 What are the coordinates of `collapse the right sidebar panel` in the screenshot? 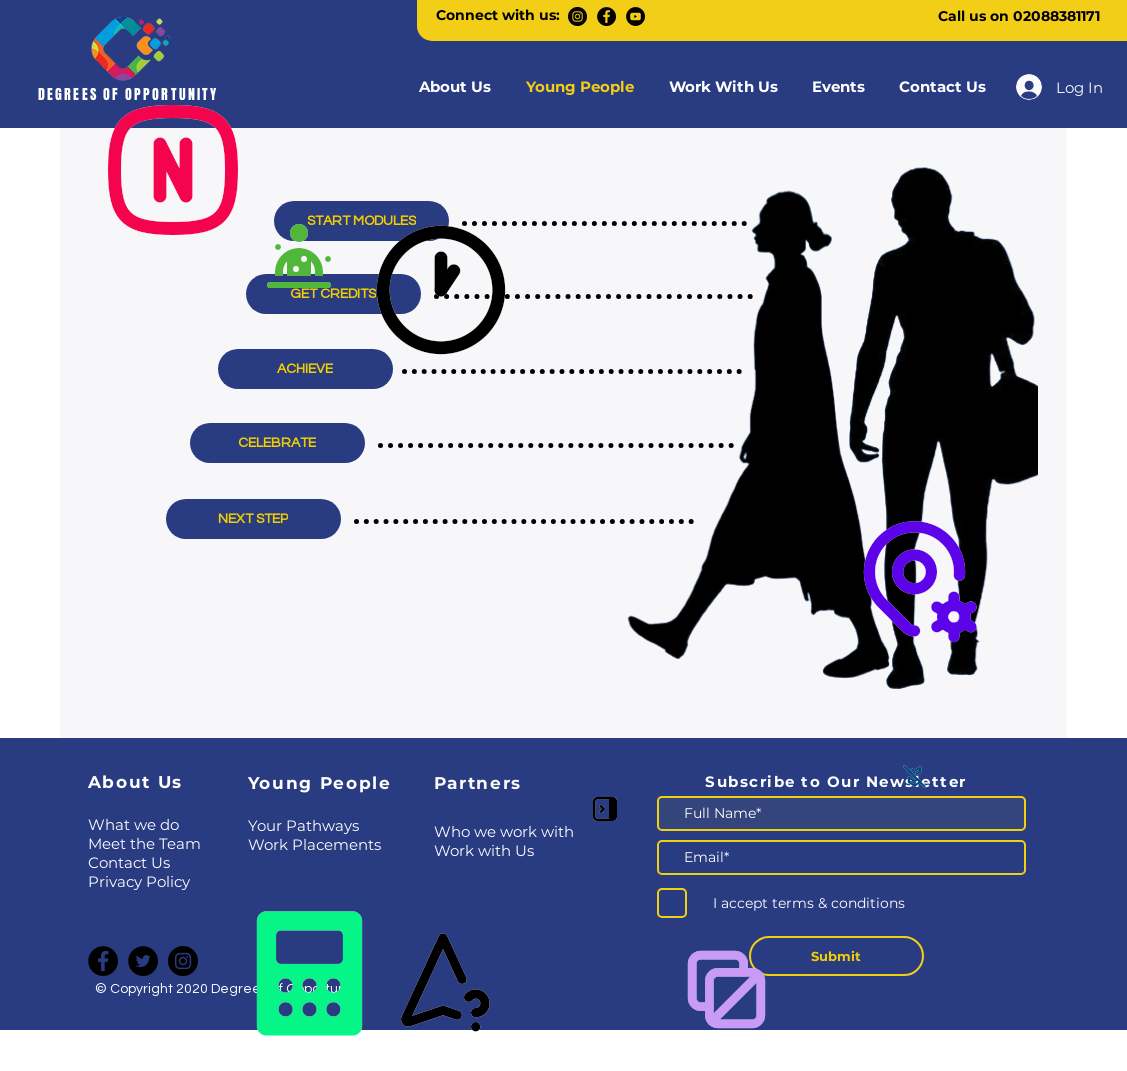 It's located at (605, 809).